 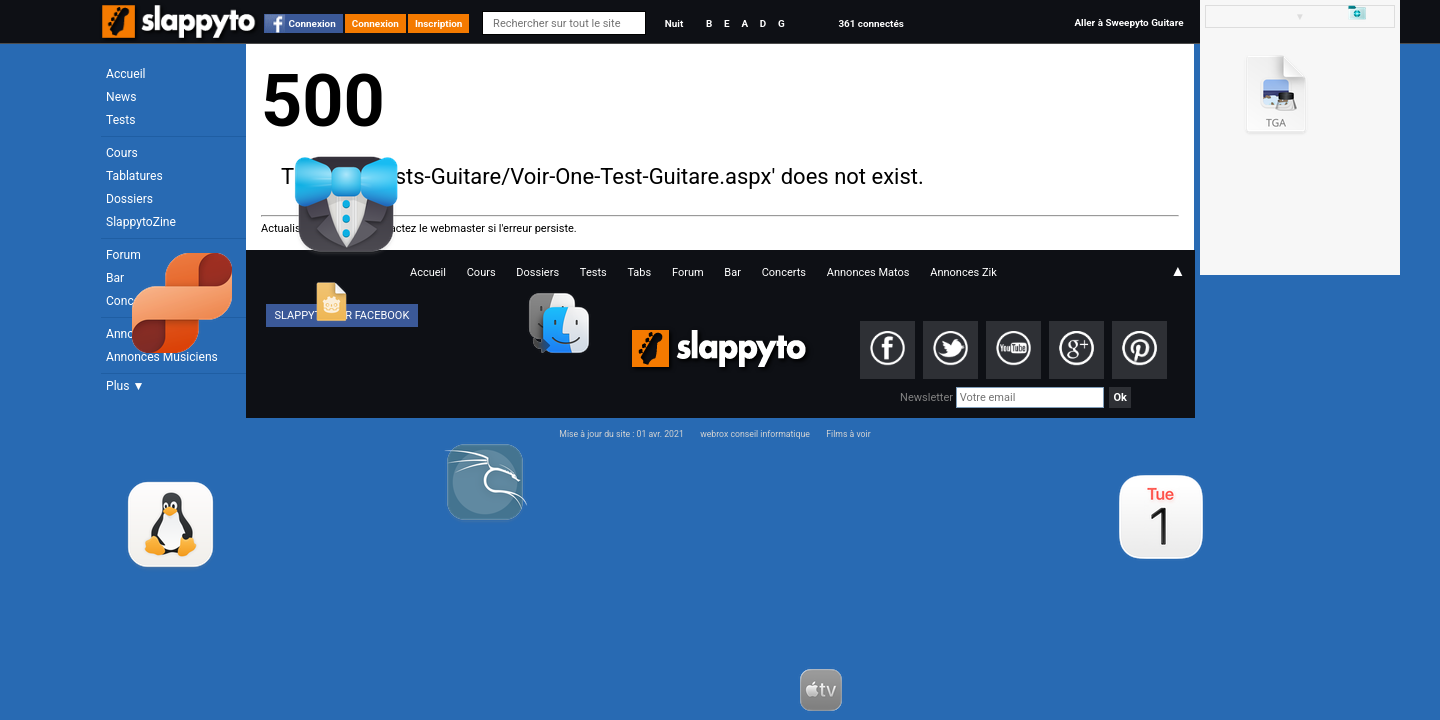 What do you see at coordinates (1161, 517) in the screenshot?
I see `open the calendar app` at bounding box center [1161, 517].